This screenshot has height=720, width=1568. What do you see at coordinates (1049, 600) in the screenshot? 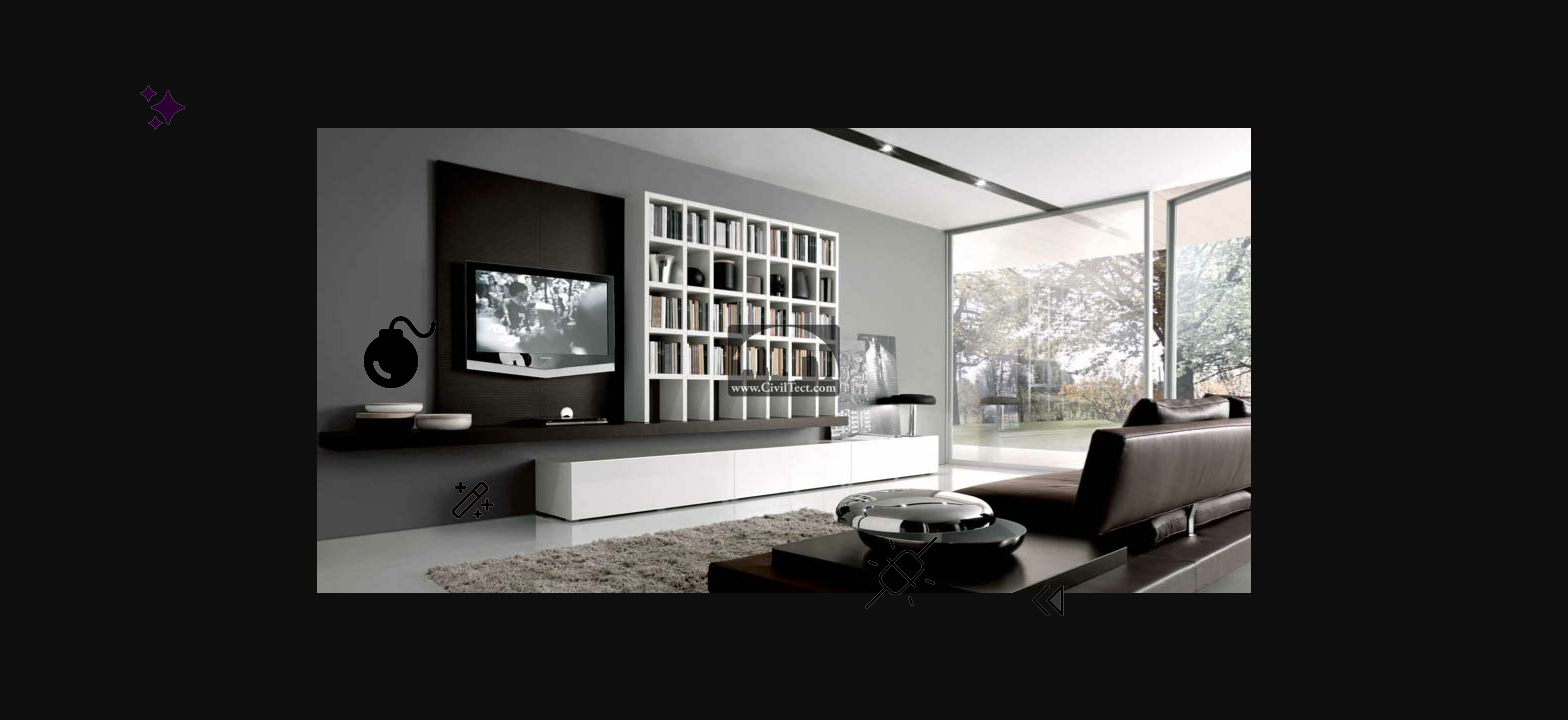
I see `go back to the beginning` at bounding box center [1049, 600].